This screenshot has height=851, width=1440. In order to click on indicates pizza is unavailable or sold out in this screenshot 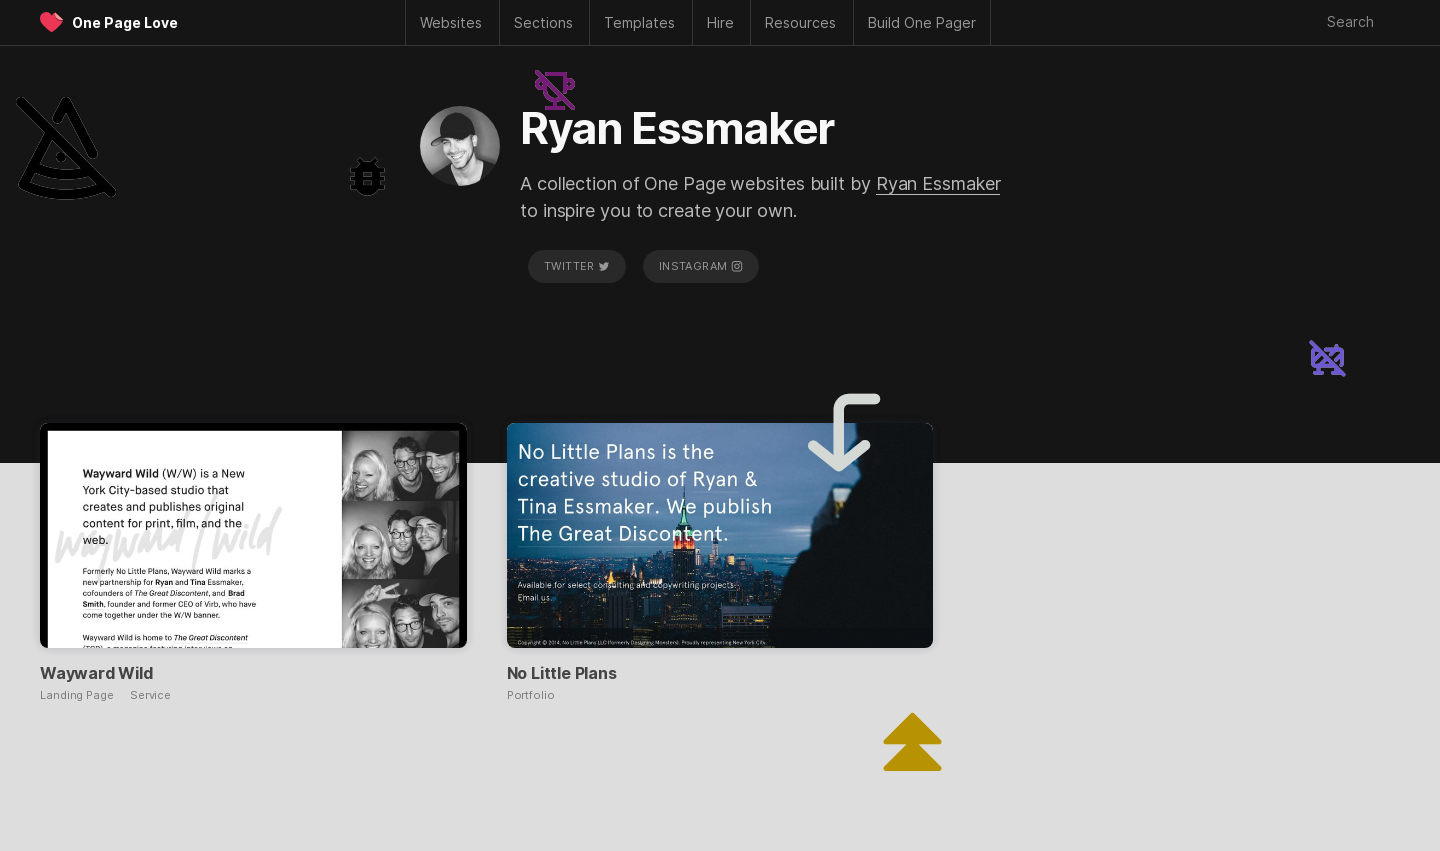, I will do `click(66, 147)`.